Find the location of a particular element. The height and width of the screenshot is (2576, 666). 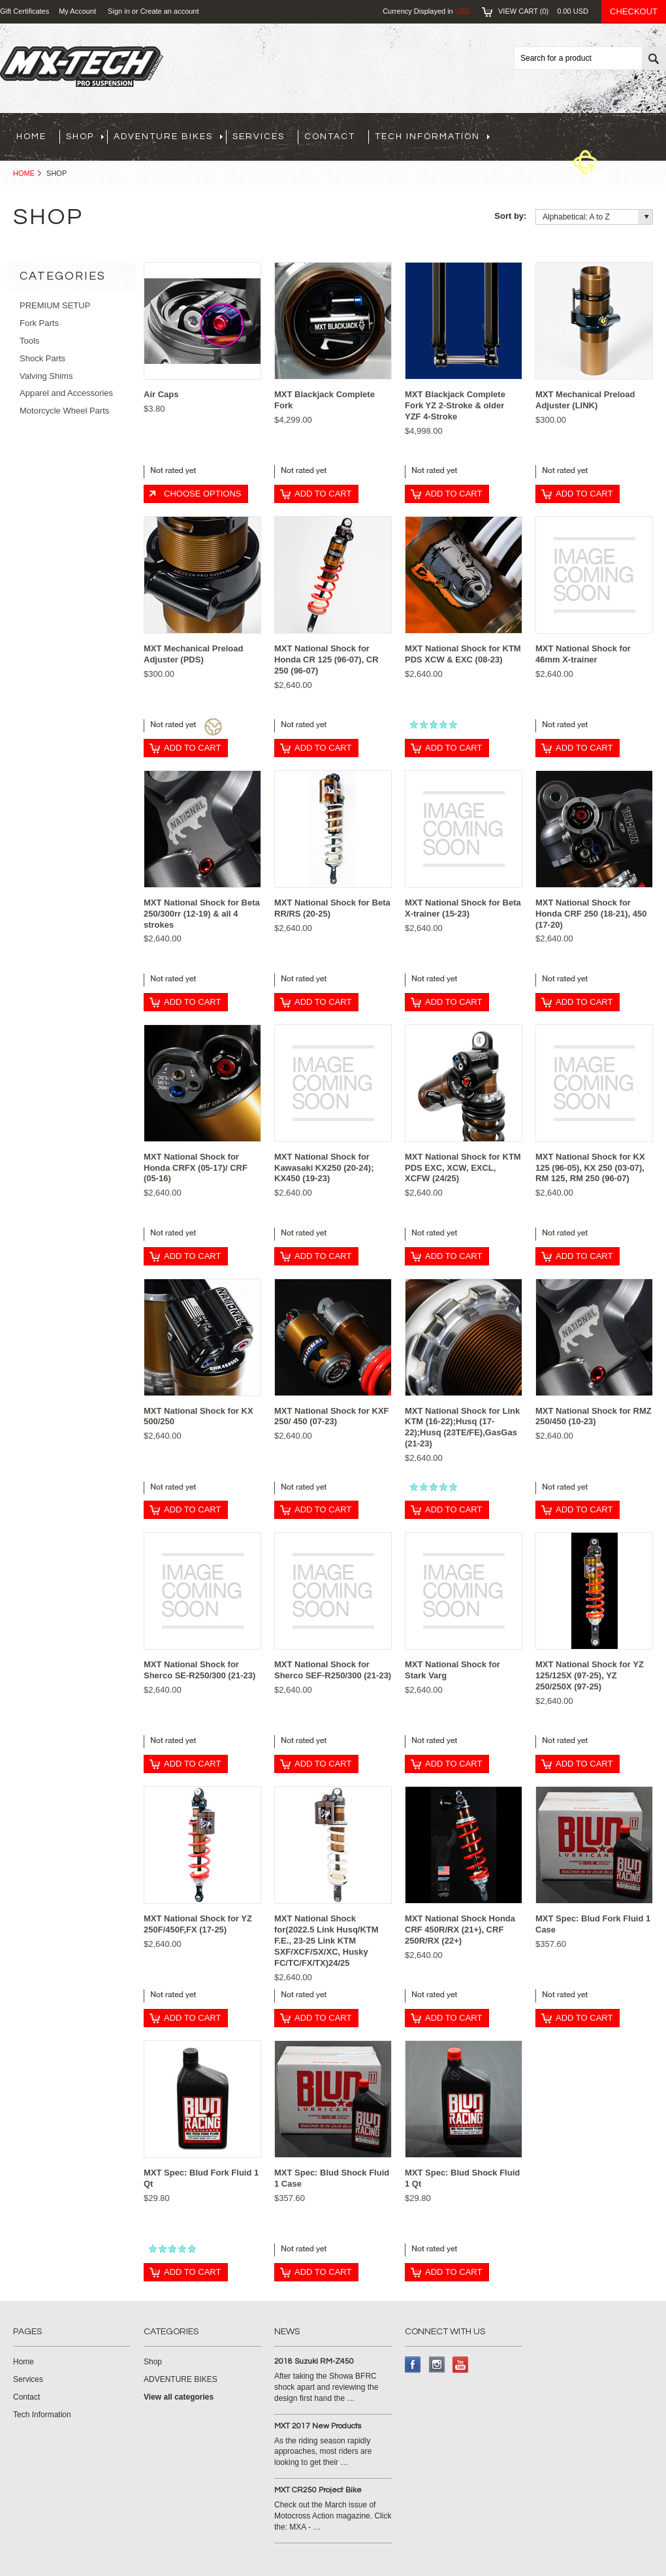

switch to global or worldwide view is located at coordinates (213, 726).